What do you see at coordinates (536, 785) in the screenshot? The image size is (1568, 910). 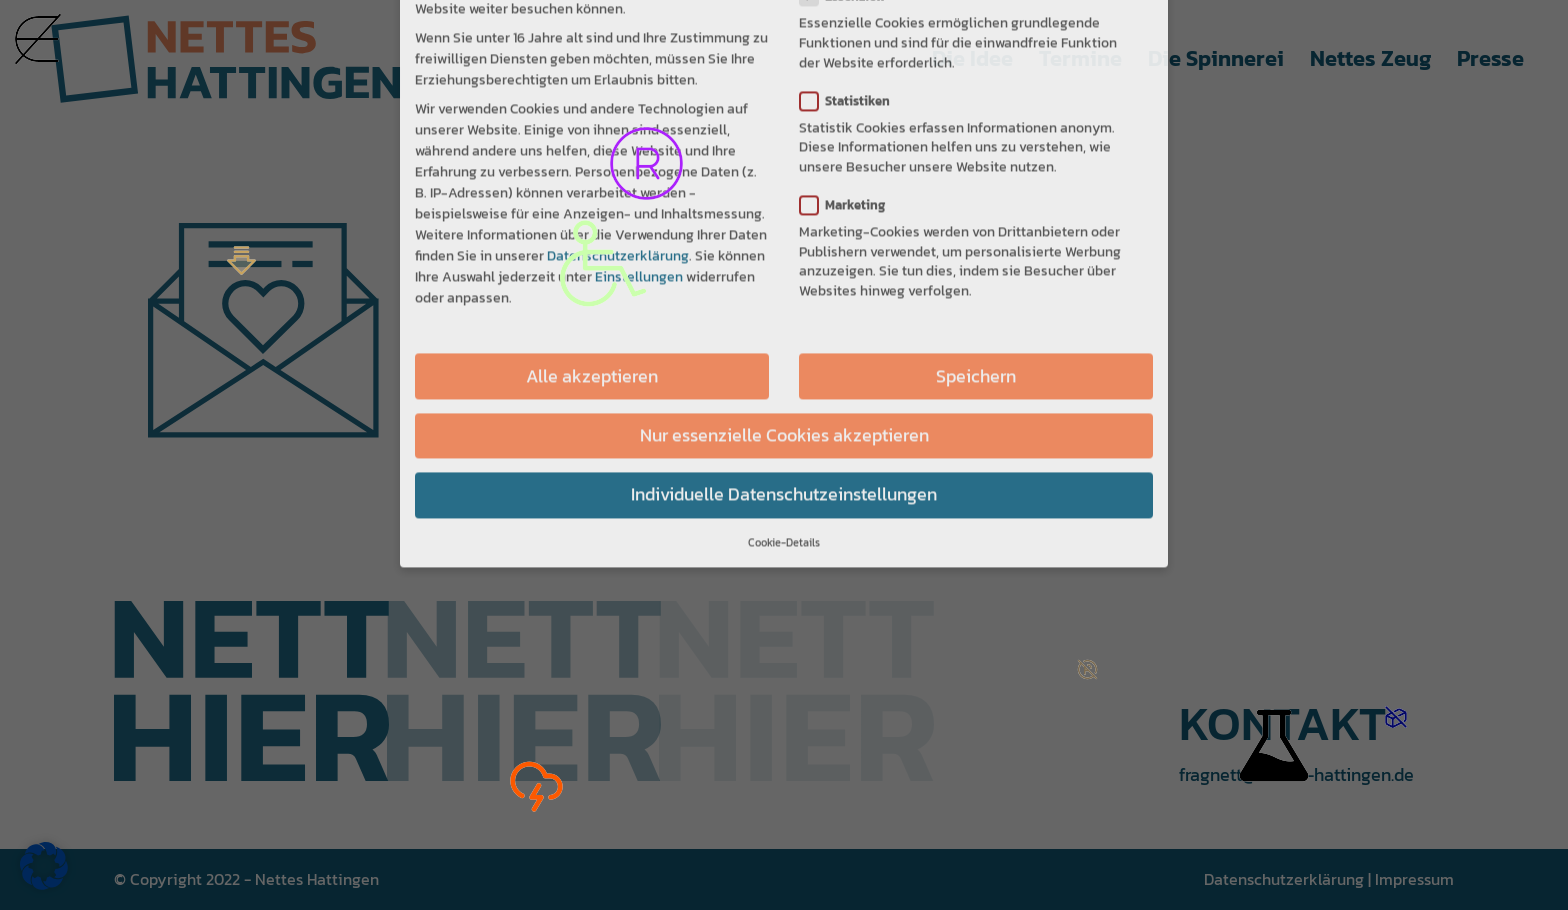 I see `indicates thunderstorm or severe weather conditions` at bounding box center [536, 785].